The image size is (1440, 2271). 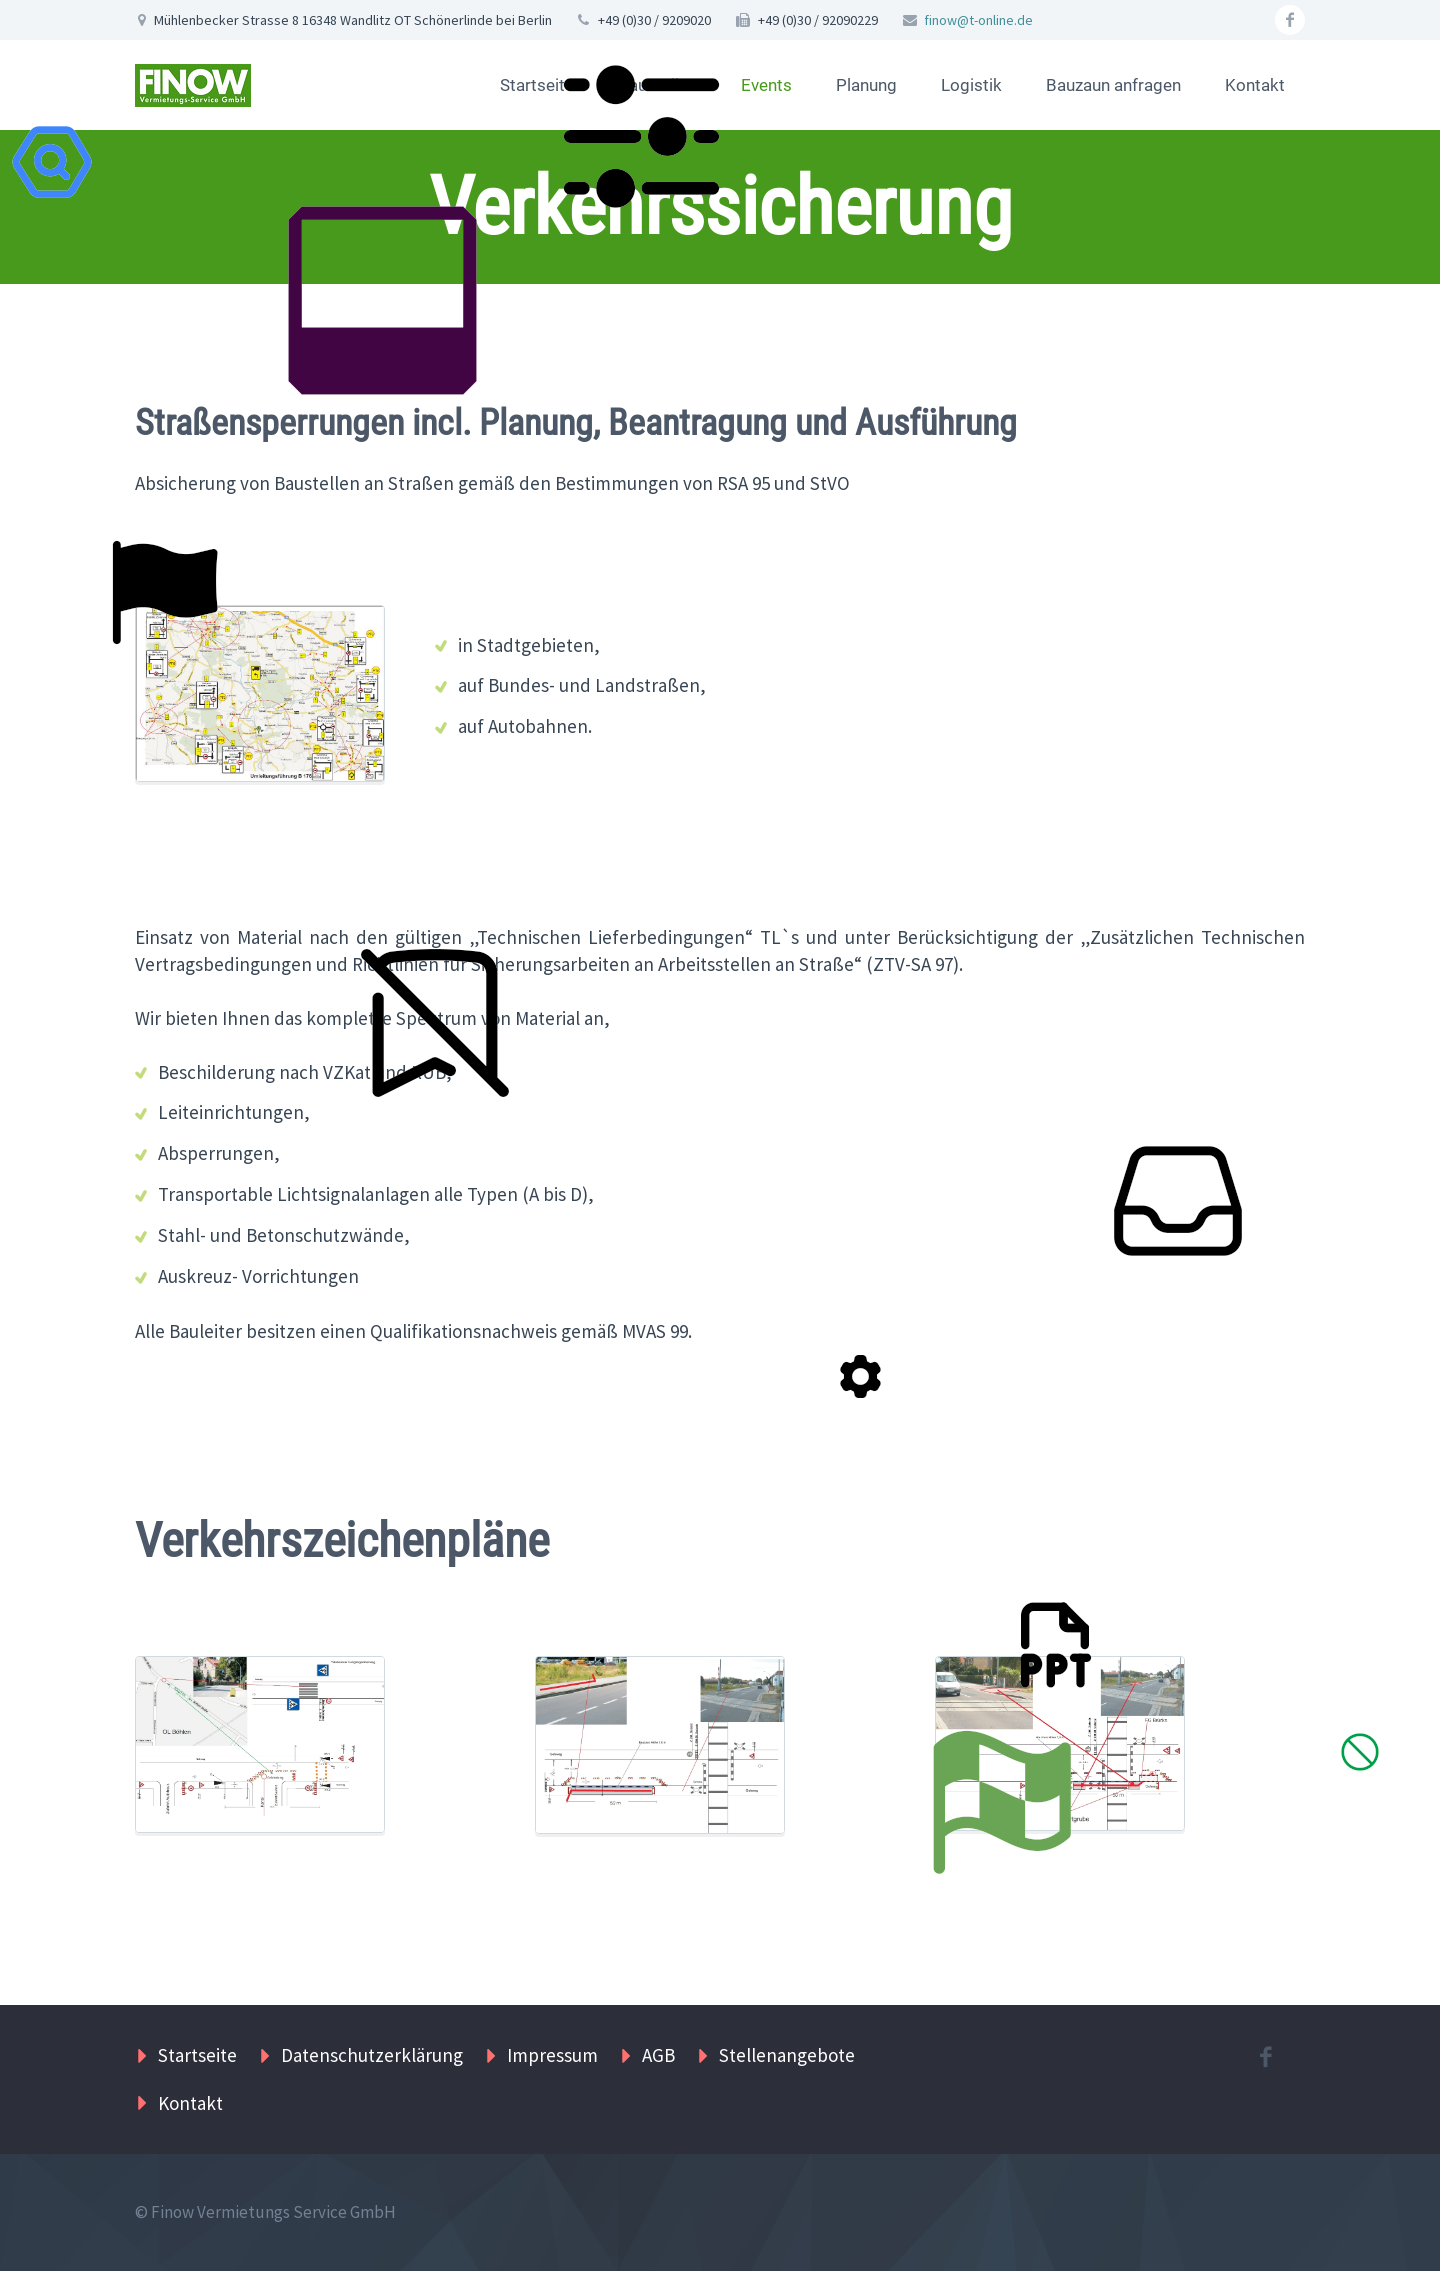 I want to click on view your inbox messages, so click(x=1178, y=1201).